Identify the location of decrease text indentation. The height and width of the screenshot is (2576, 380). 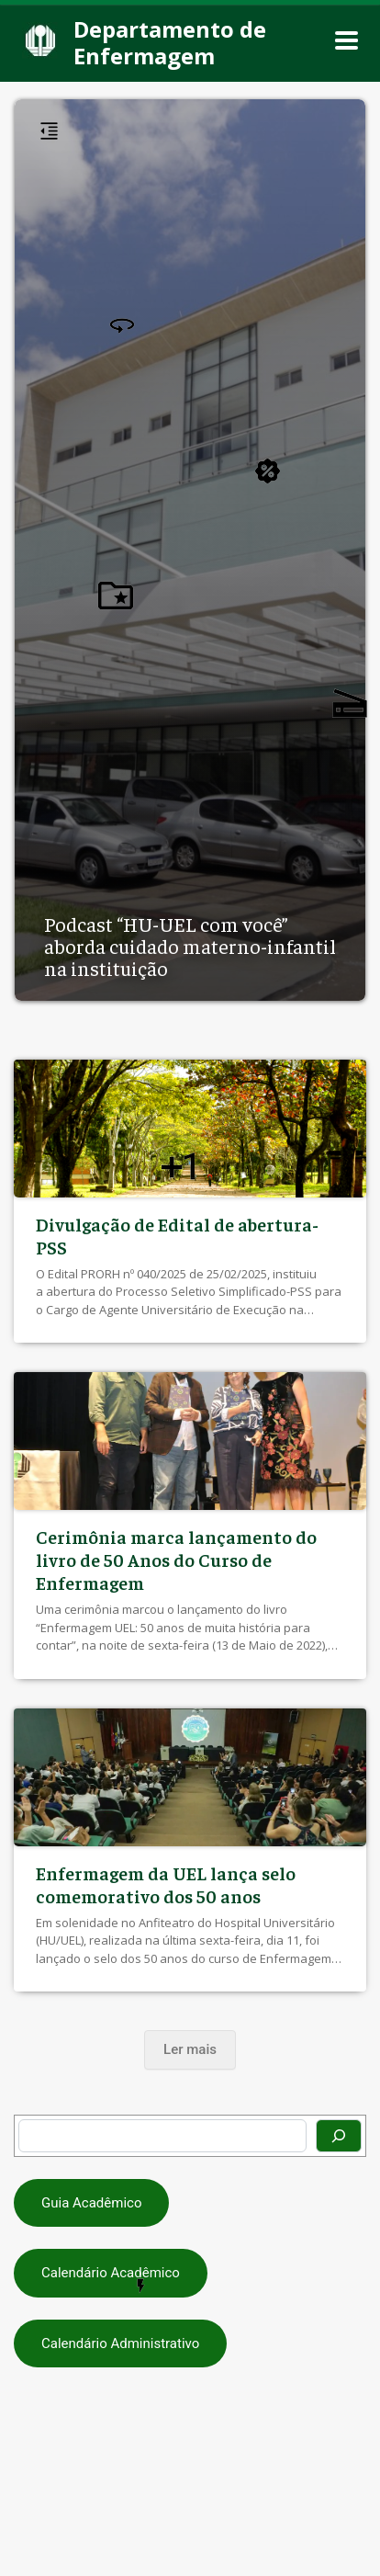
(49, 131).